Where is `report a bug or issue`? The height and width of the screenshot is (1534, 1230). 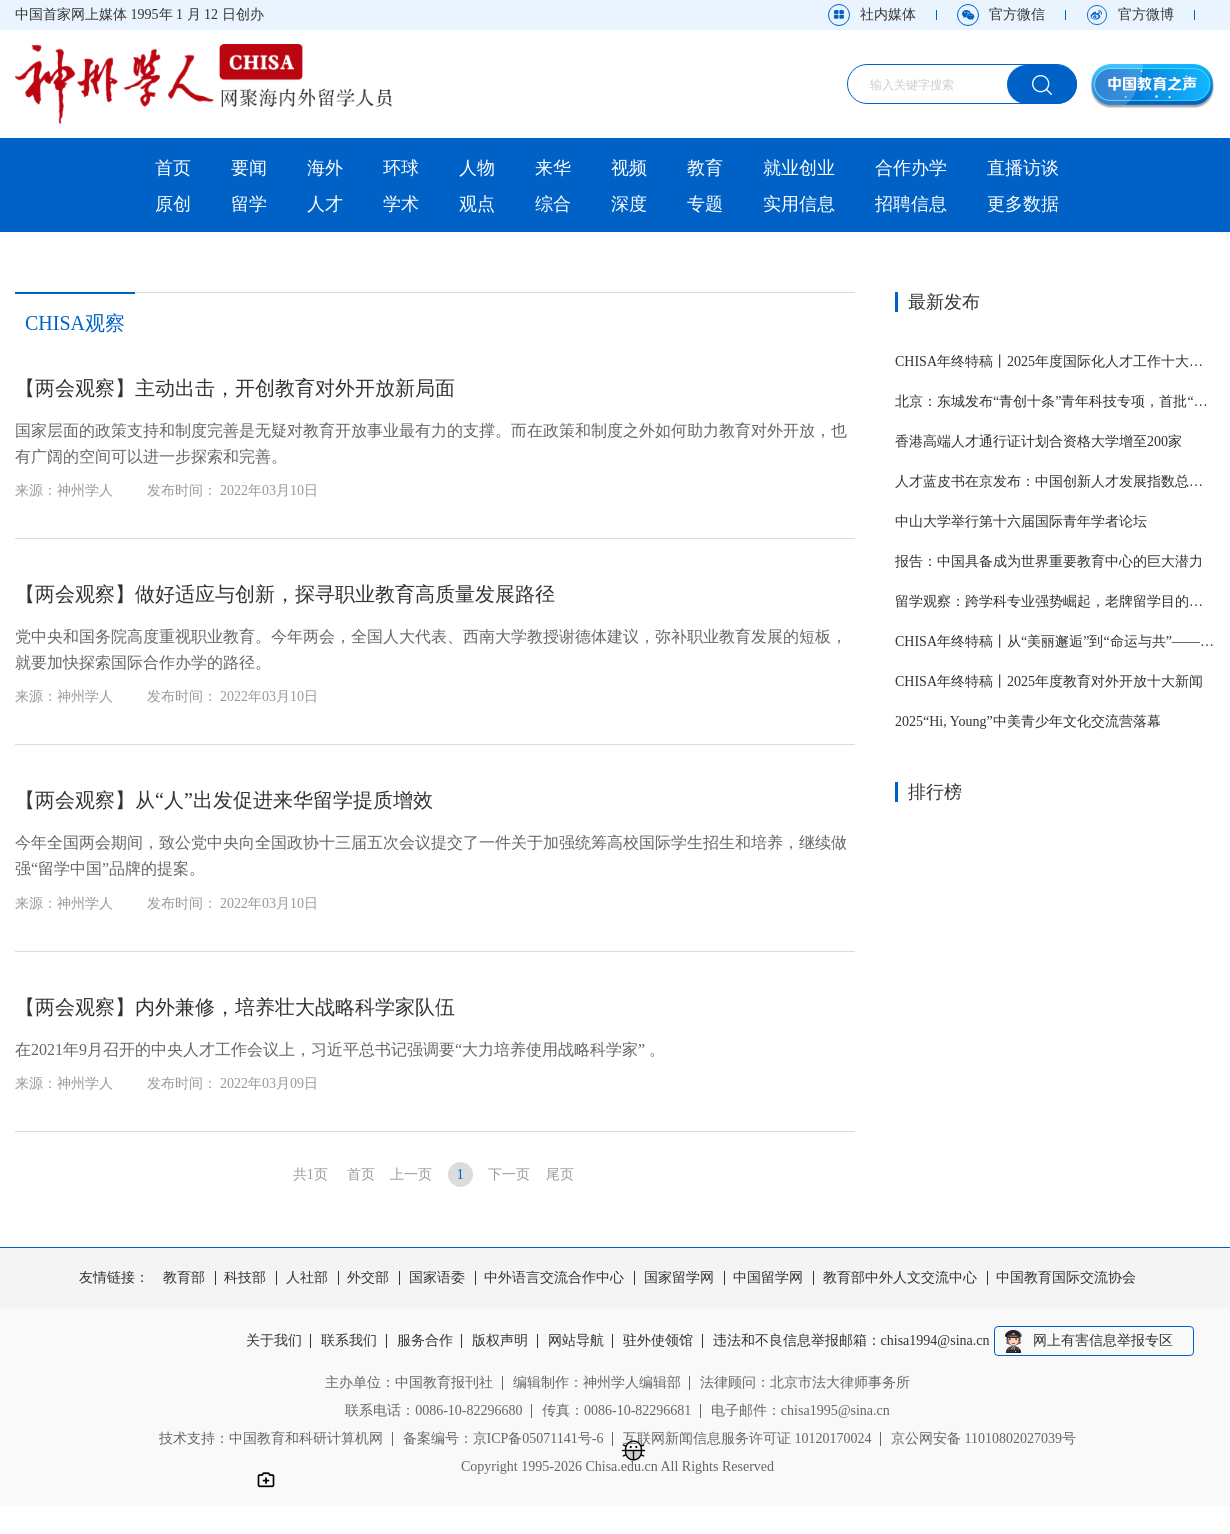 report a bug or issue is located at coordinates (633, 1450).